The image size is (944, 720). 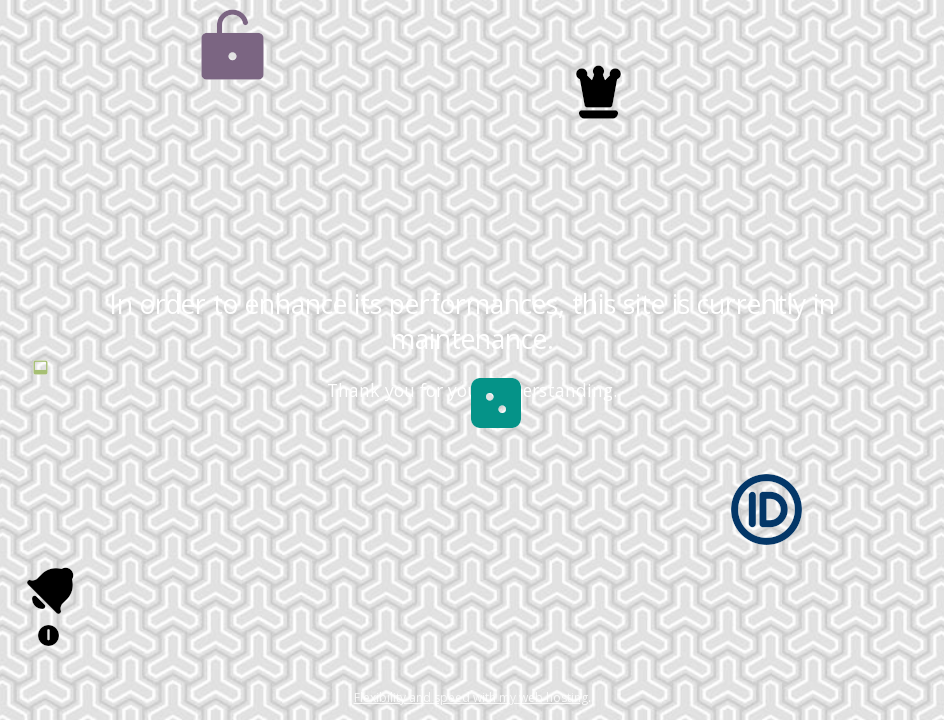 What do you see at coordinates (40, 367) in the screenshot?
I see `toggle bottom navigation bar visibility` at bounding box center [40, 367].